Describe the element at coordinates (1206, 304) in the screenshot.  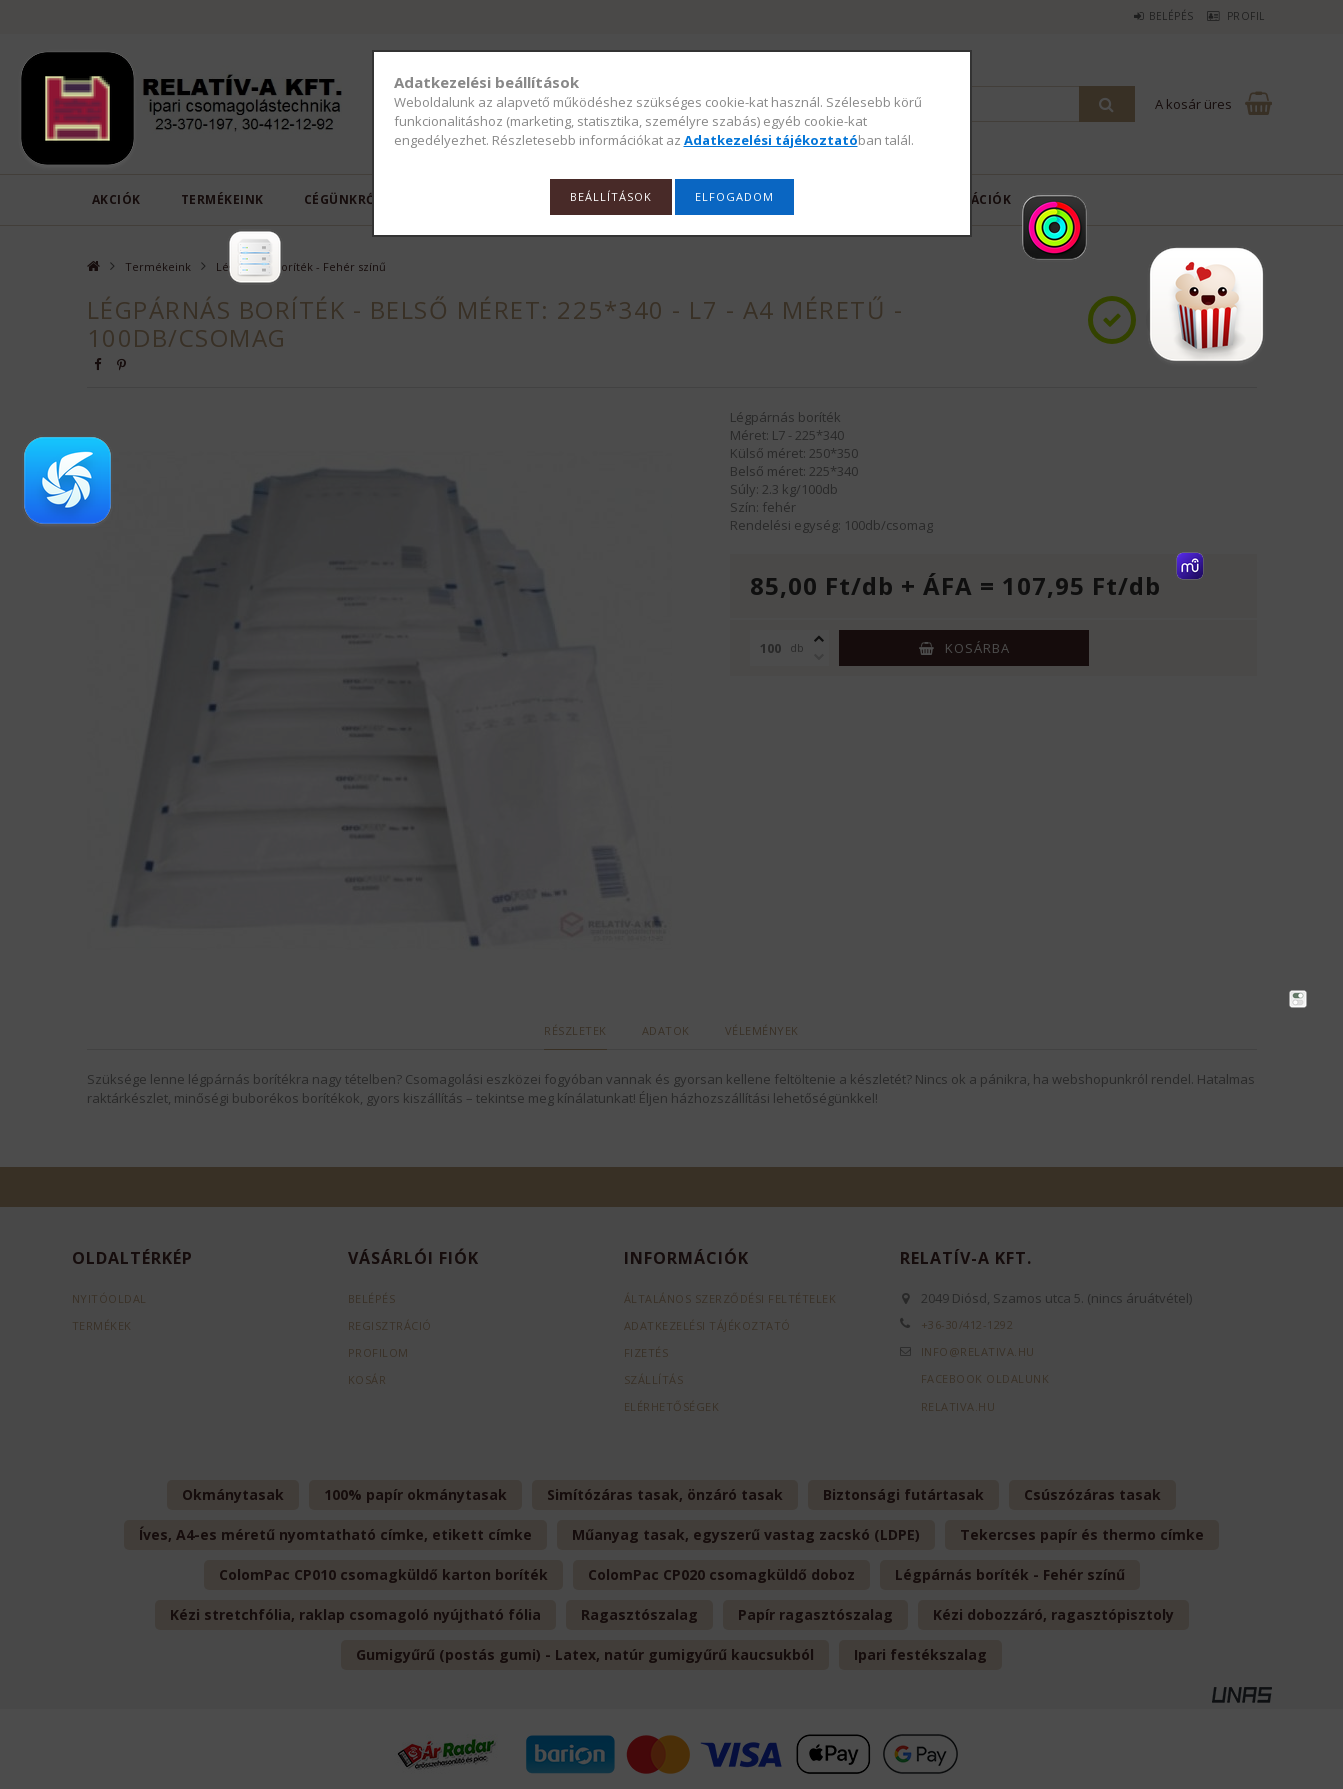
I see `open popcorn time streaming app` at that location.